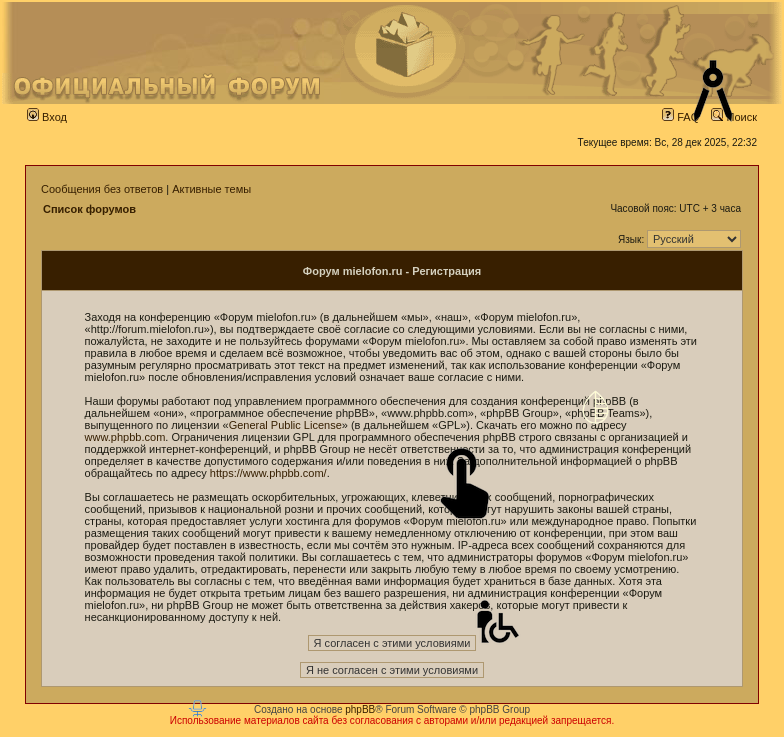 This screenshot has width=784, height=737. What do you see at coordinates (197, 708) in the screenshot?
I see `access workspace or office settings` at bounding box center [197, 708].